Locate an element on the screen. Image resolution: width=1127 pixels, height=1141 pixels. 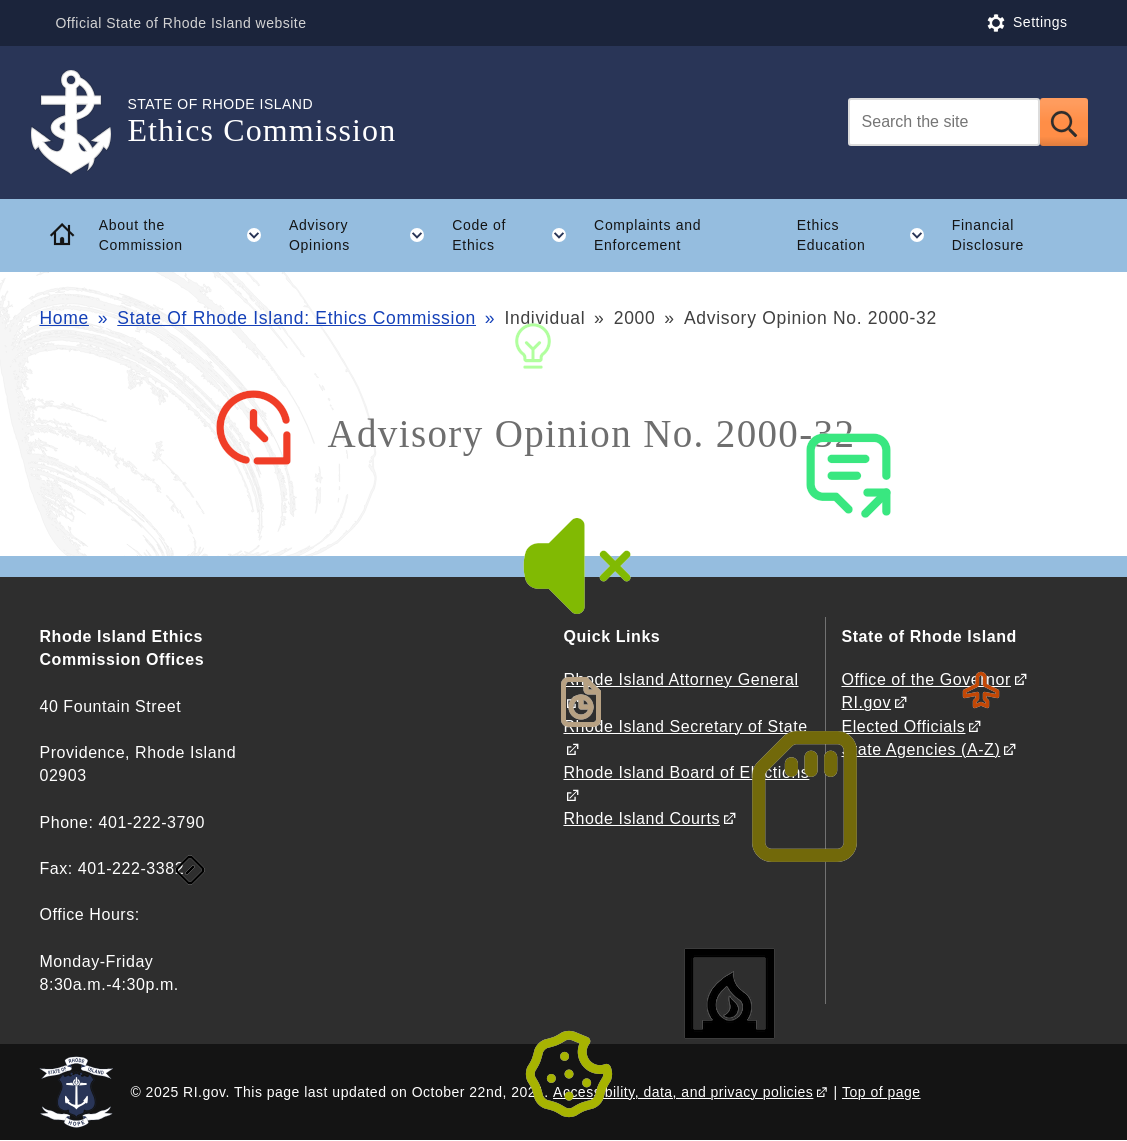
access sd card storage is located at coordinates (804, 796).